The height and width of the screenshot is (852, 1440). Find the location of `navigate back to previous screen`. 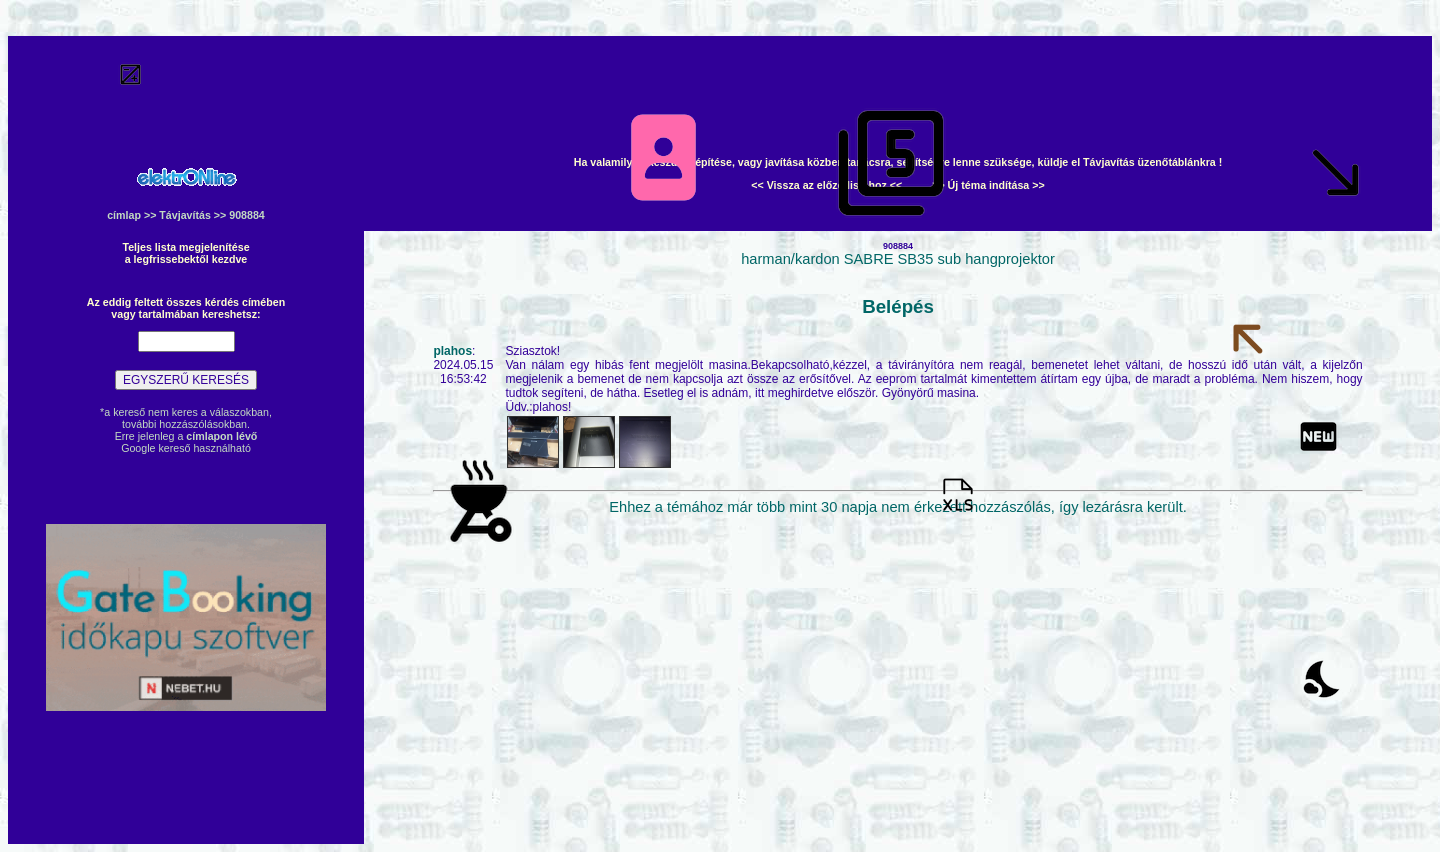

navigate back to previous screen is located at coordinates (1248, 339).